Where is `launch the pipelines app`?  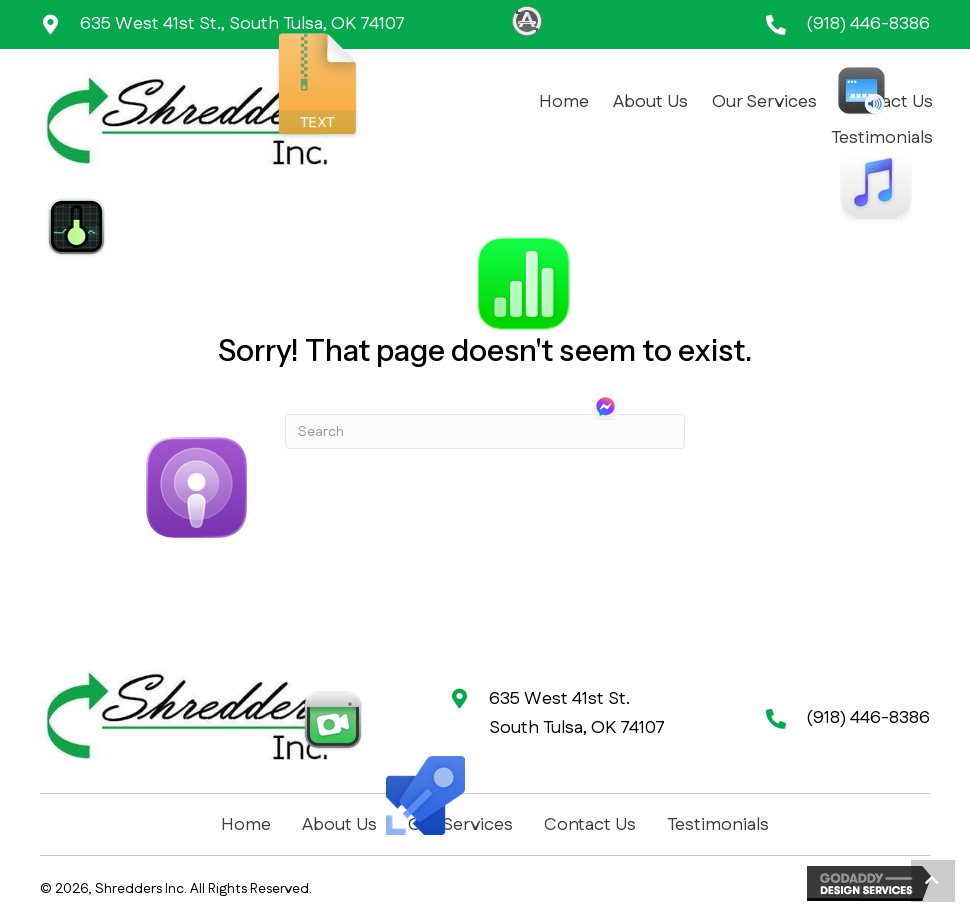
launch the pipelines app is located at coordinates (425, 795).